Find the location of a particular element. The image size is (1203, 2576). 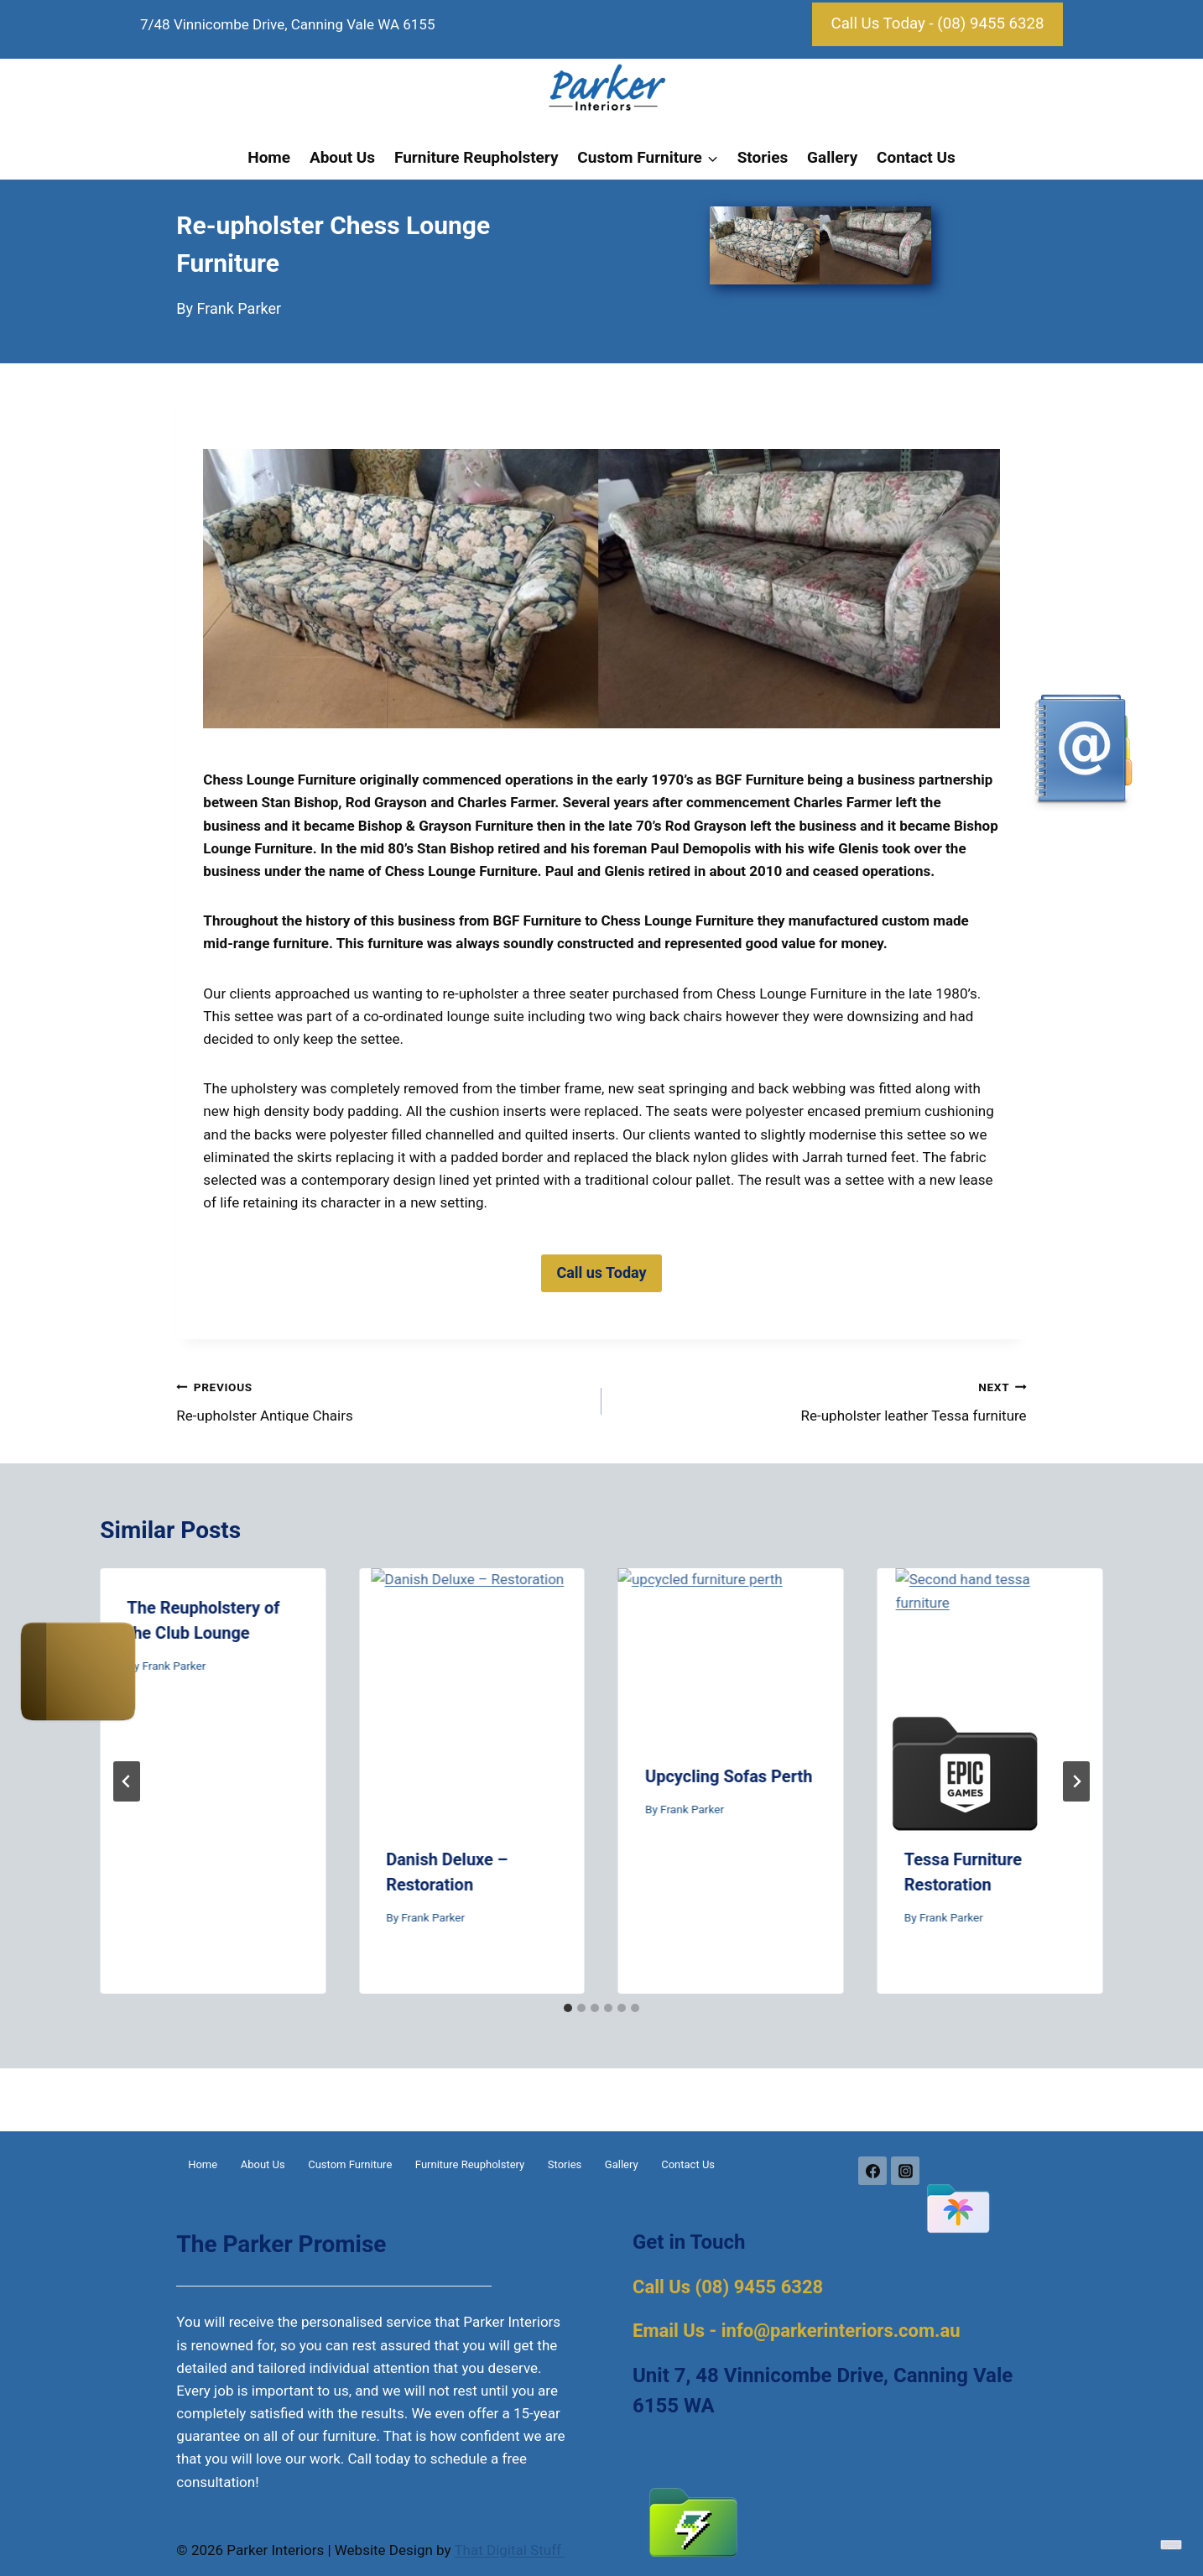

access the desktop folder is located at coordinates (78, 1667).